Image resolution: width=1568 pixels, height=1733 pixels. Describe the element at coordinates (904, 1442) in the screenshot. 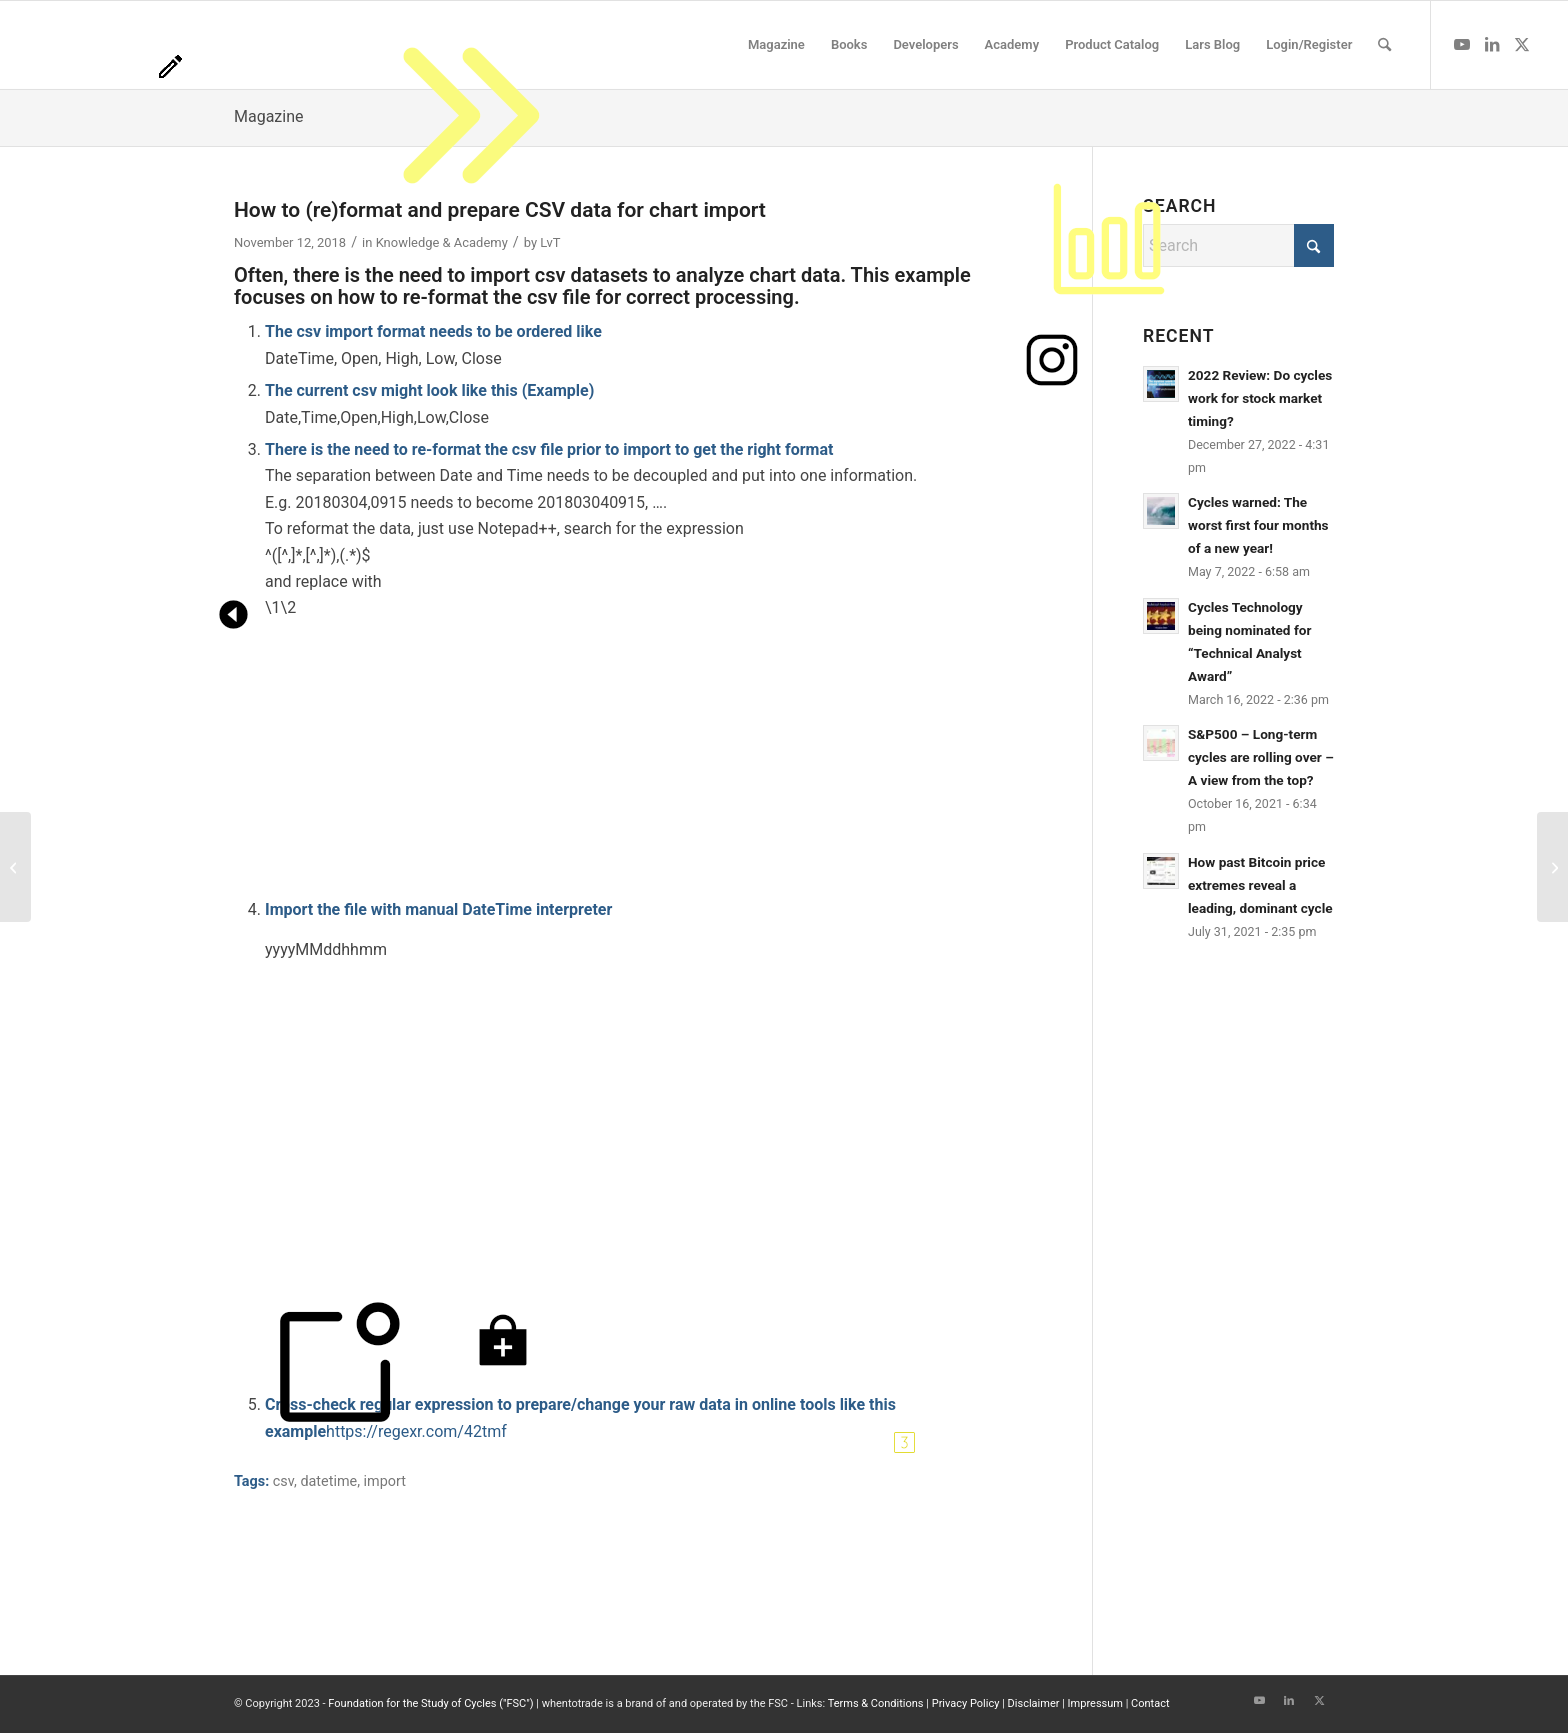

I see `indicates step 3 in a multi-step process` at that location.